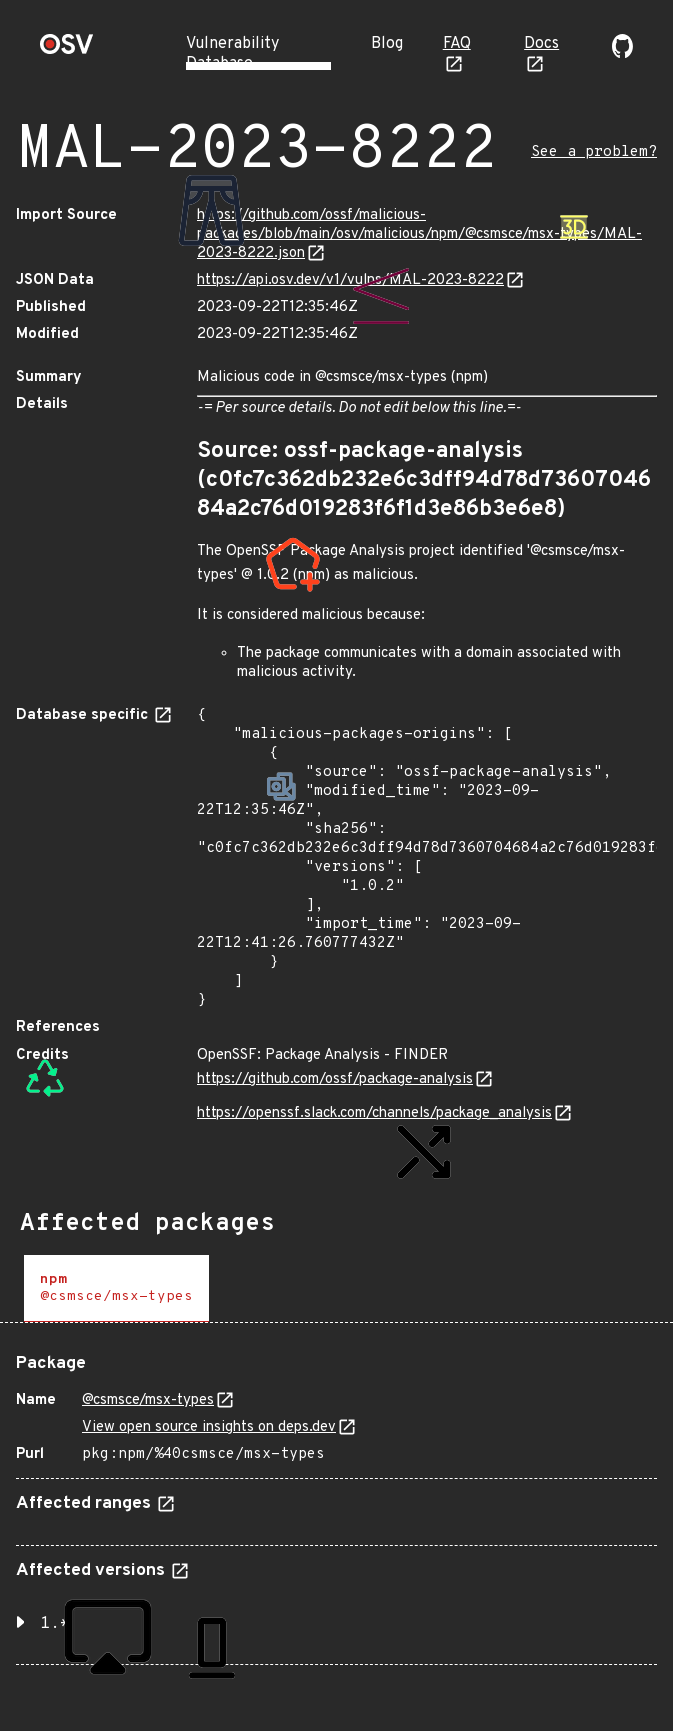 The width and height of the screenshot is (673, 1731). What do you see at coordinates (45, 1078) in the screenshot?
I see `recycle or dispose of item responsibly` at bounding box center [45, 1078].